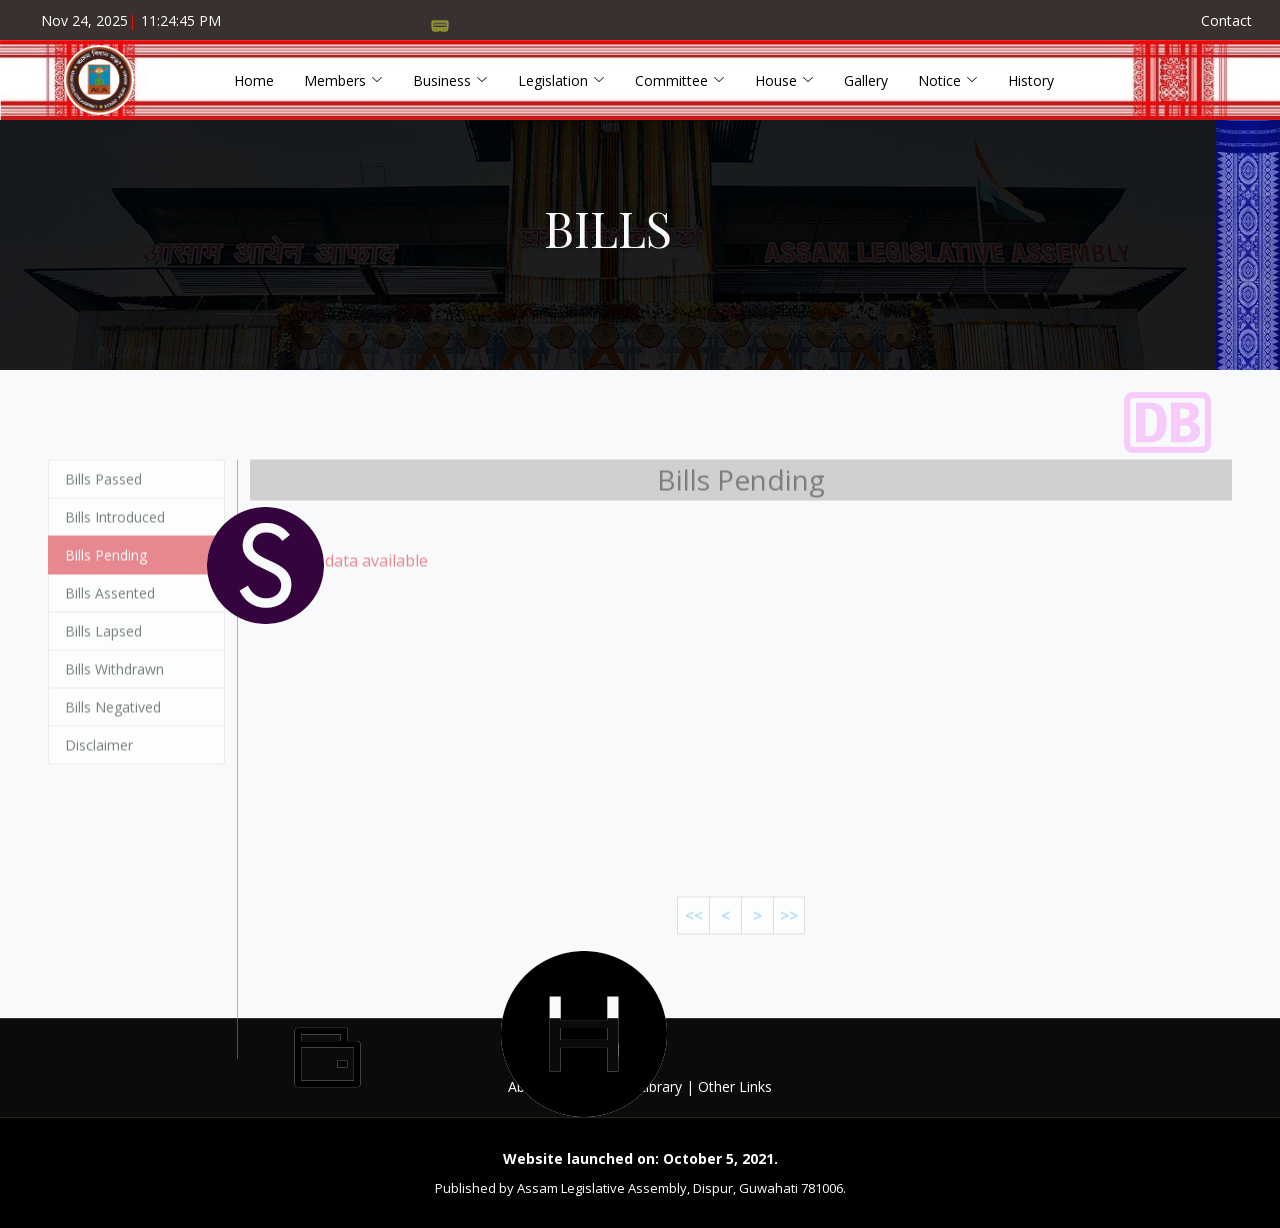  Describe the element at coordinates (1167, 422) in the screenshot. I see `deutsche bahn logo - german railway company` at that location.